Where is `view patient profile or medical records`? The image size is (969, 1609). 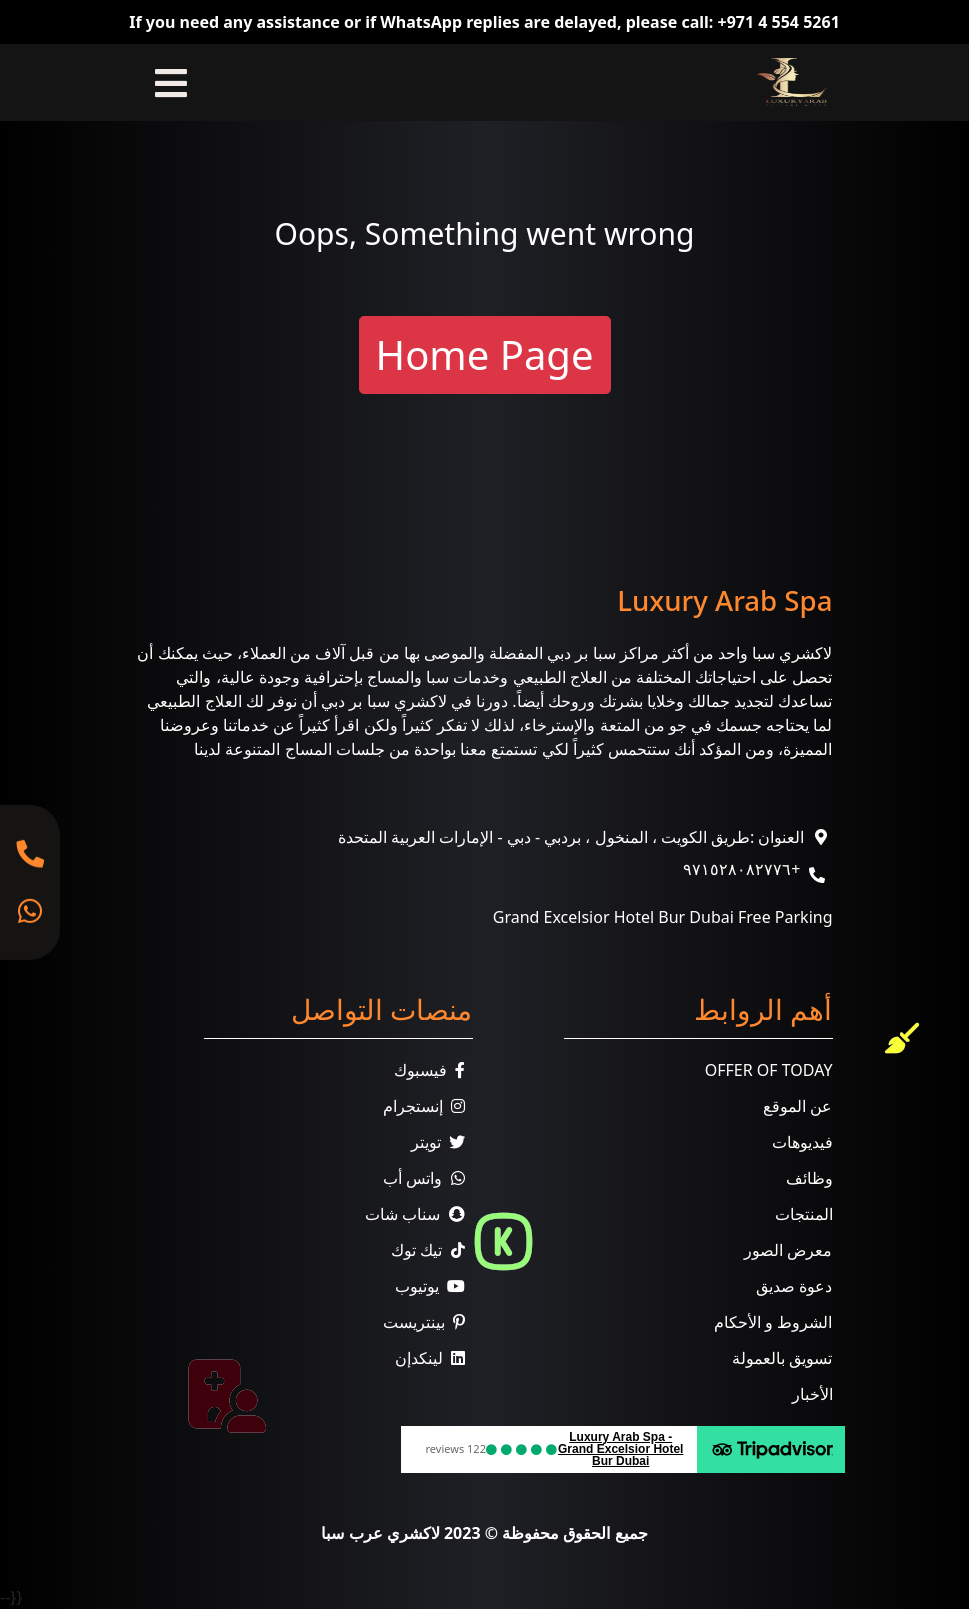 view patient profile or medical records is located at coordinates (223, 1394).